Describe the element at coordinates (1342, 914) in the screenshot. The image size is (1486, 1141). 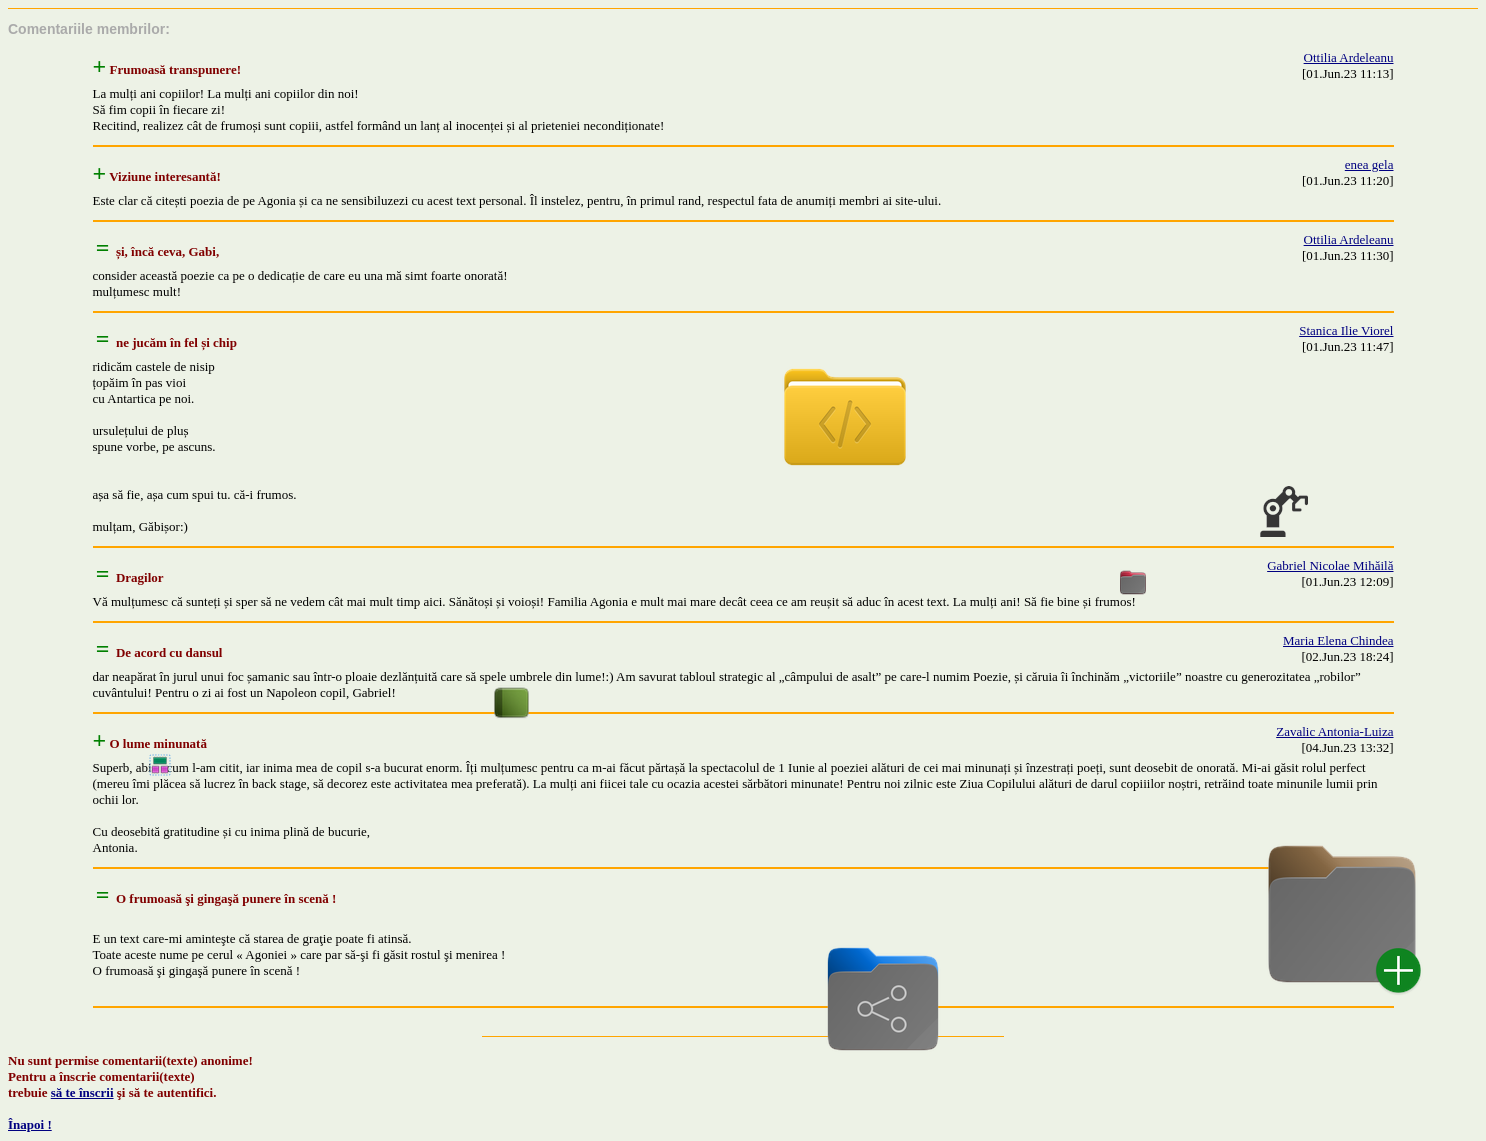
I see `create a new folder` at that location.